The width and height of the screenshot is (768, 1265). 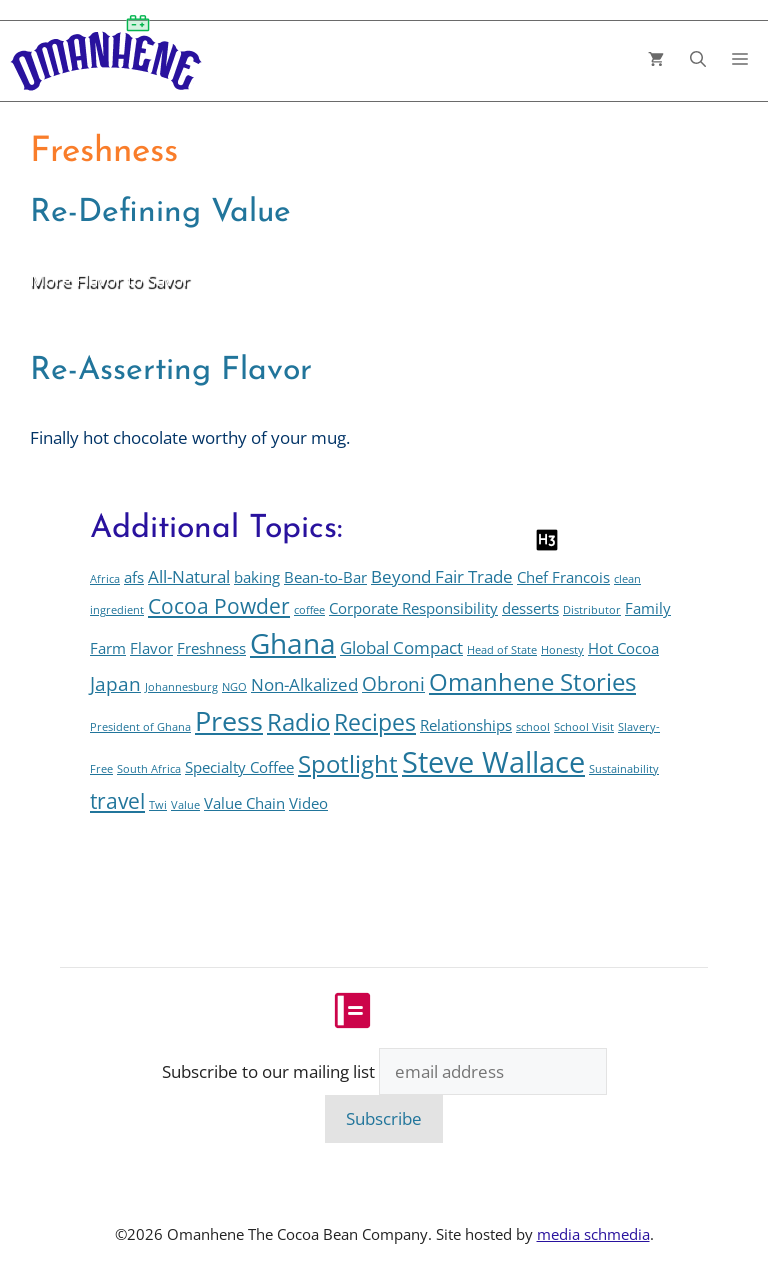 What do you see at coordinates (547, 540) in the screenshot?
I see `format text as heading level 3` at bounding box center [547, 540].